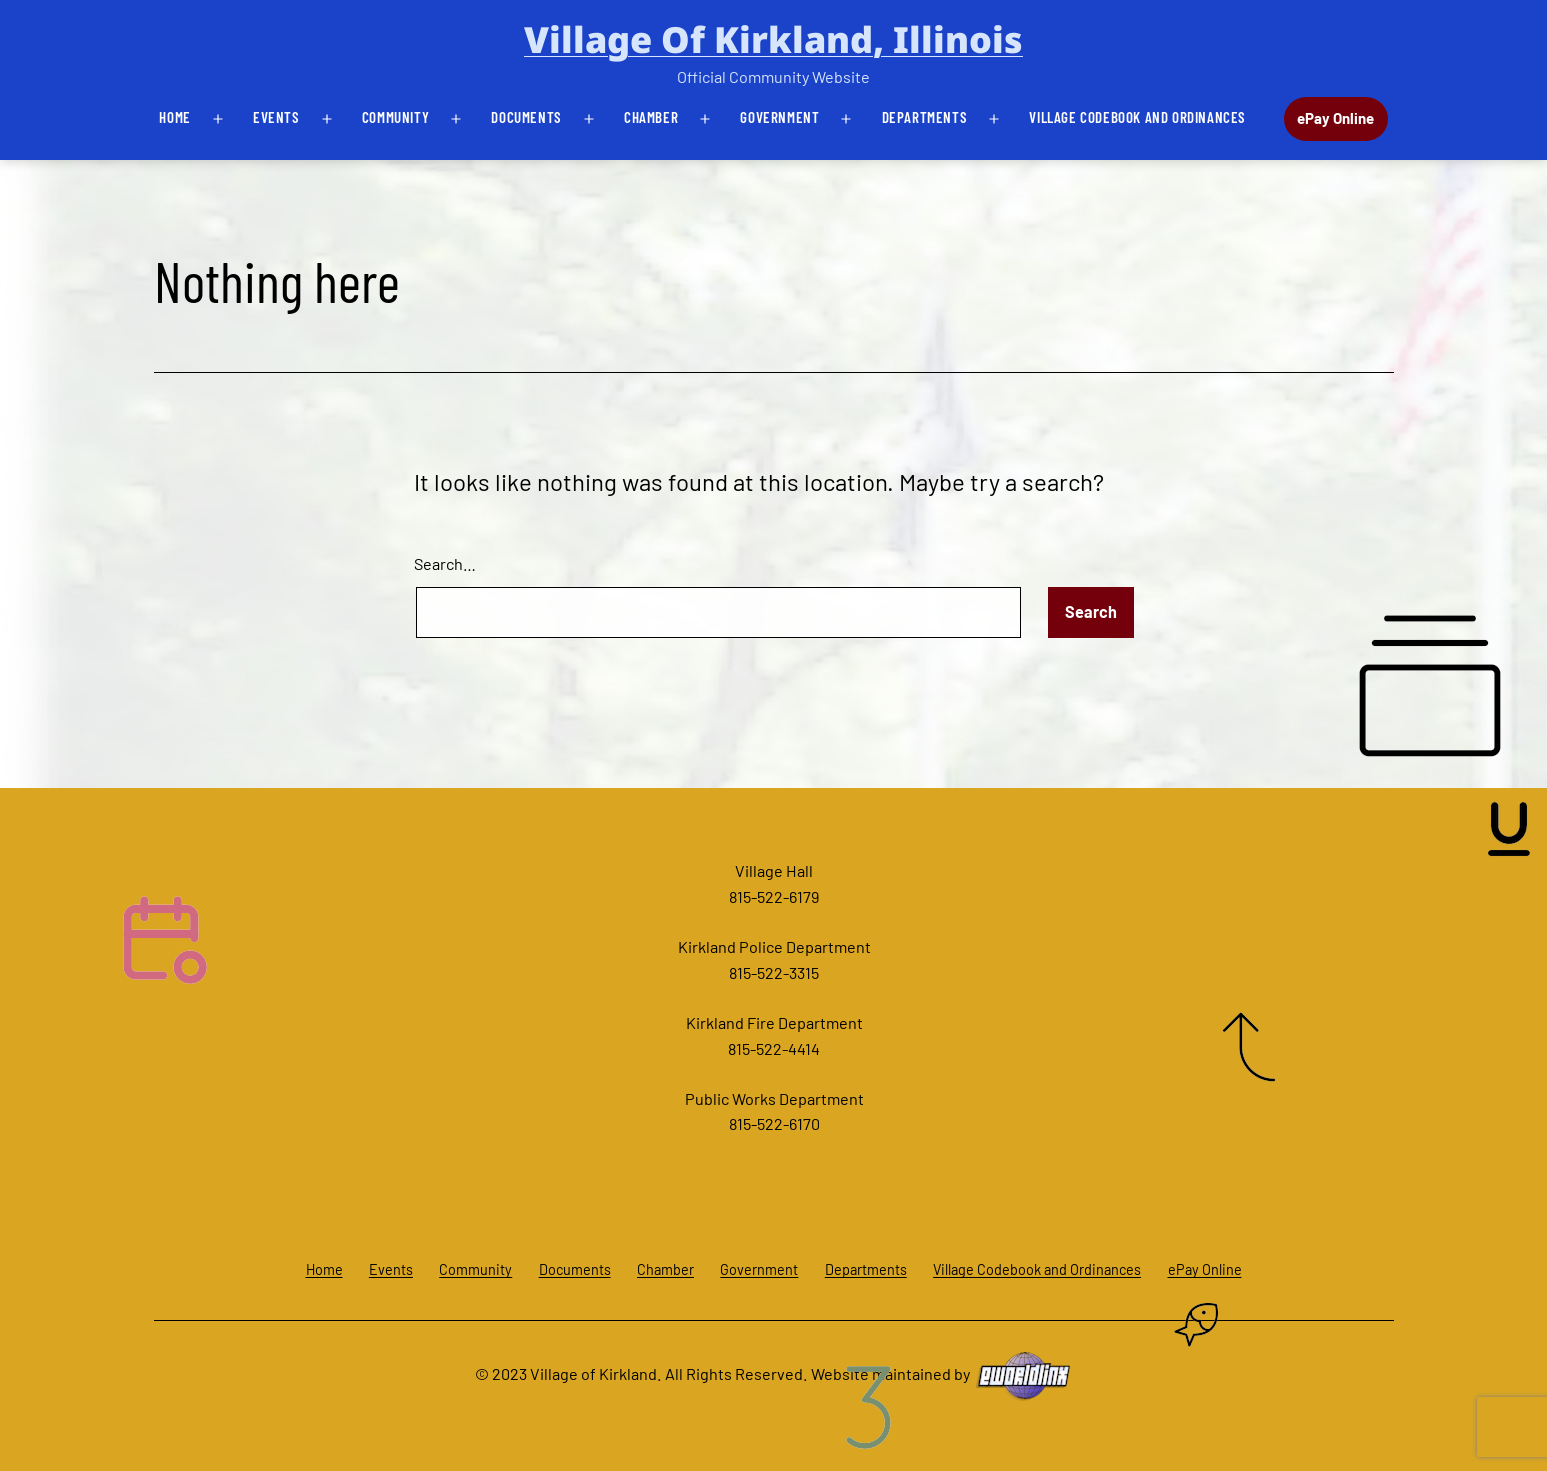 The width and height of the screenshot is (1547, 1471). What do you see at coordinates (161, 938) in the screenshot?
I see `calendar event with notification or reminder` at bounding box center [161, 938].